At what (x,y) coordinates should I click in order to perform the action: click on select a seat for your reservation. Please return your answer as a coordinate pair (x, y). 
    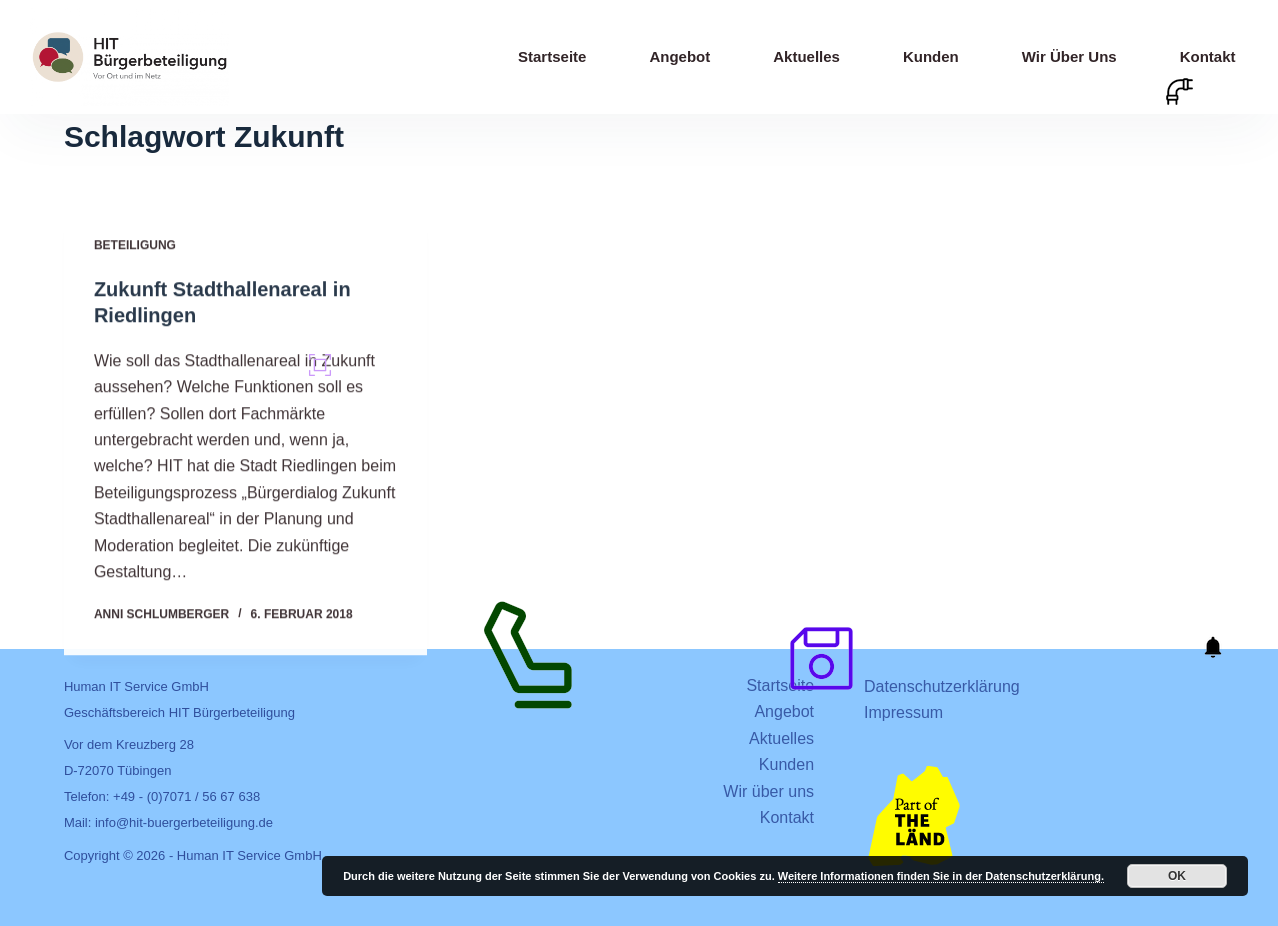
    Looking at the image, I should click on (526, 655).